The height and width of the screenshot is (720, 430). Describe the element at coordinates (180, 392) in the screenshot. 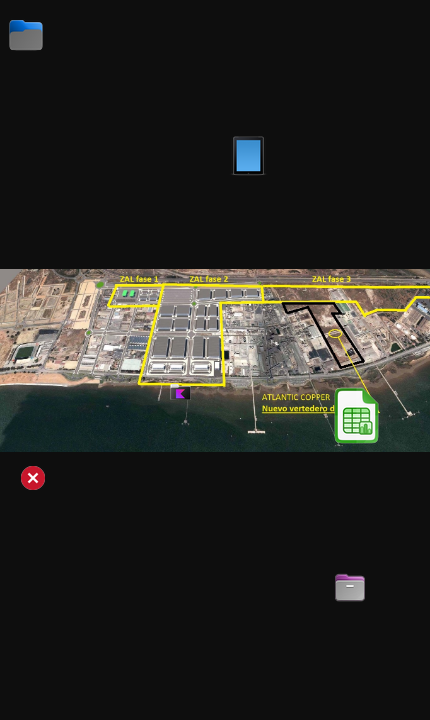

I see `open kotlin project folder` at that location.